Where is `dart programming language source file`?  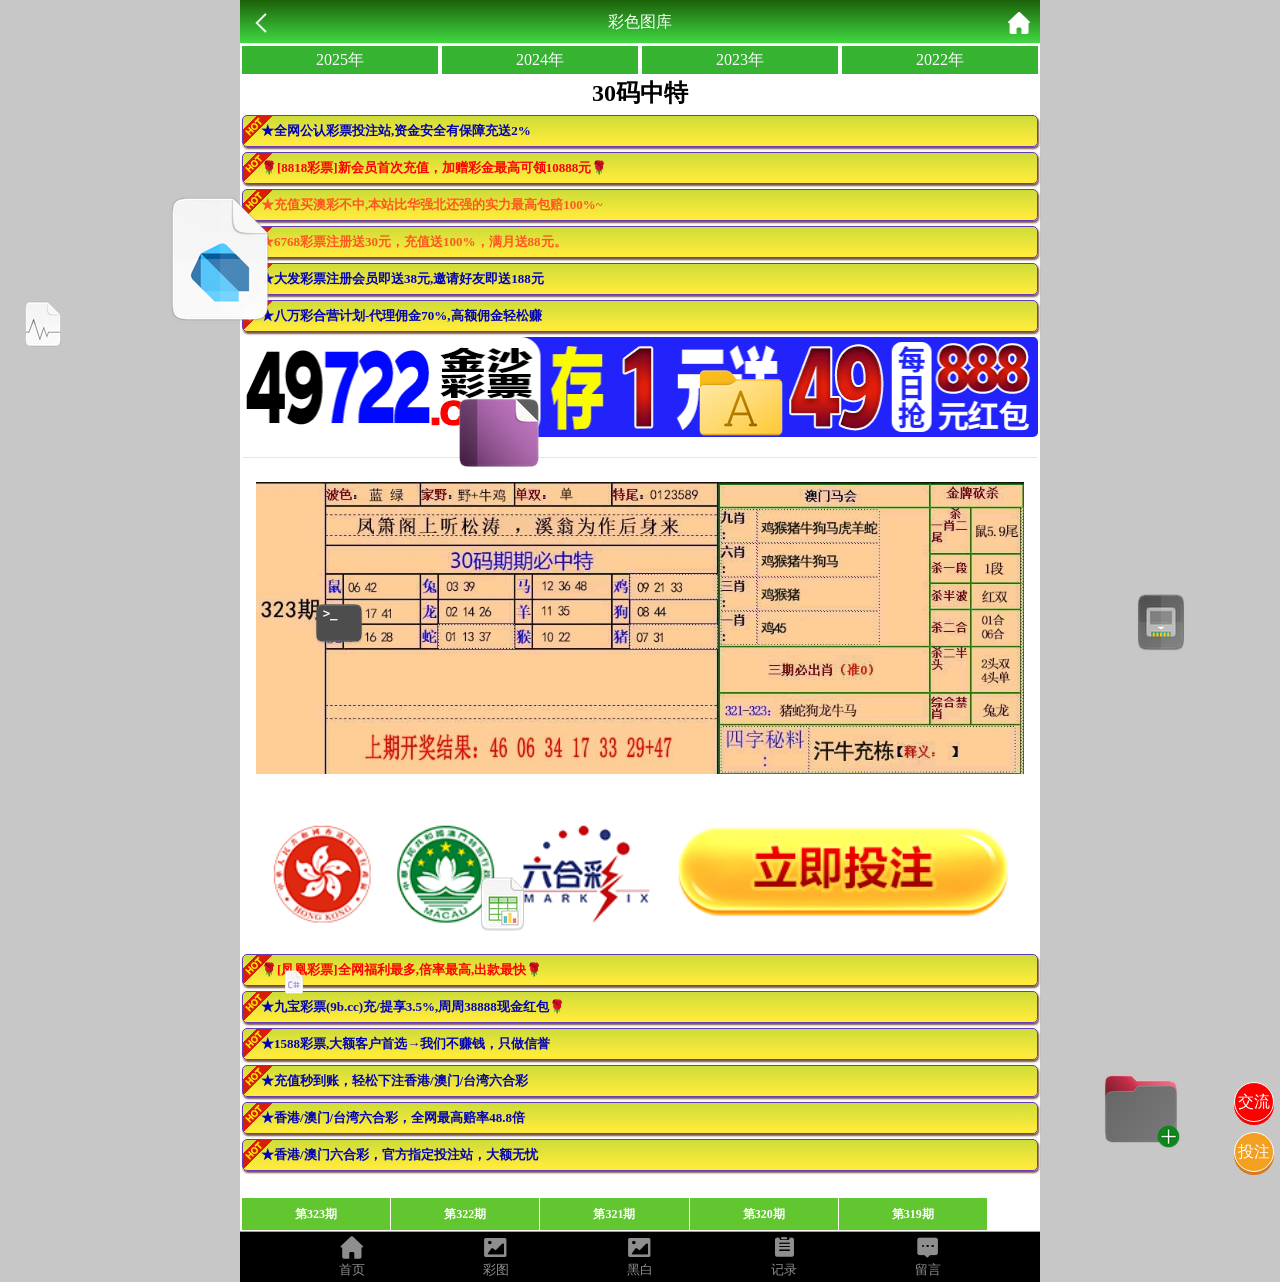
dart programming language source file is located at coordinates (220, 259).